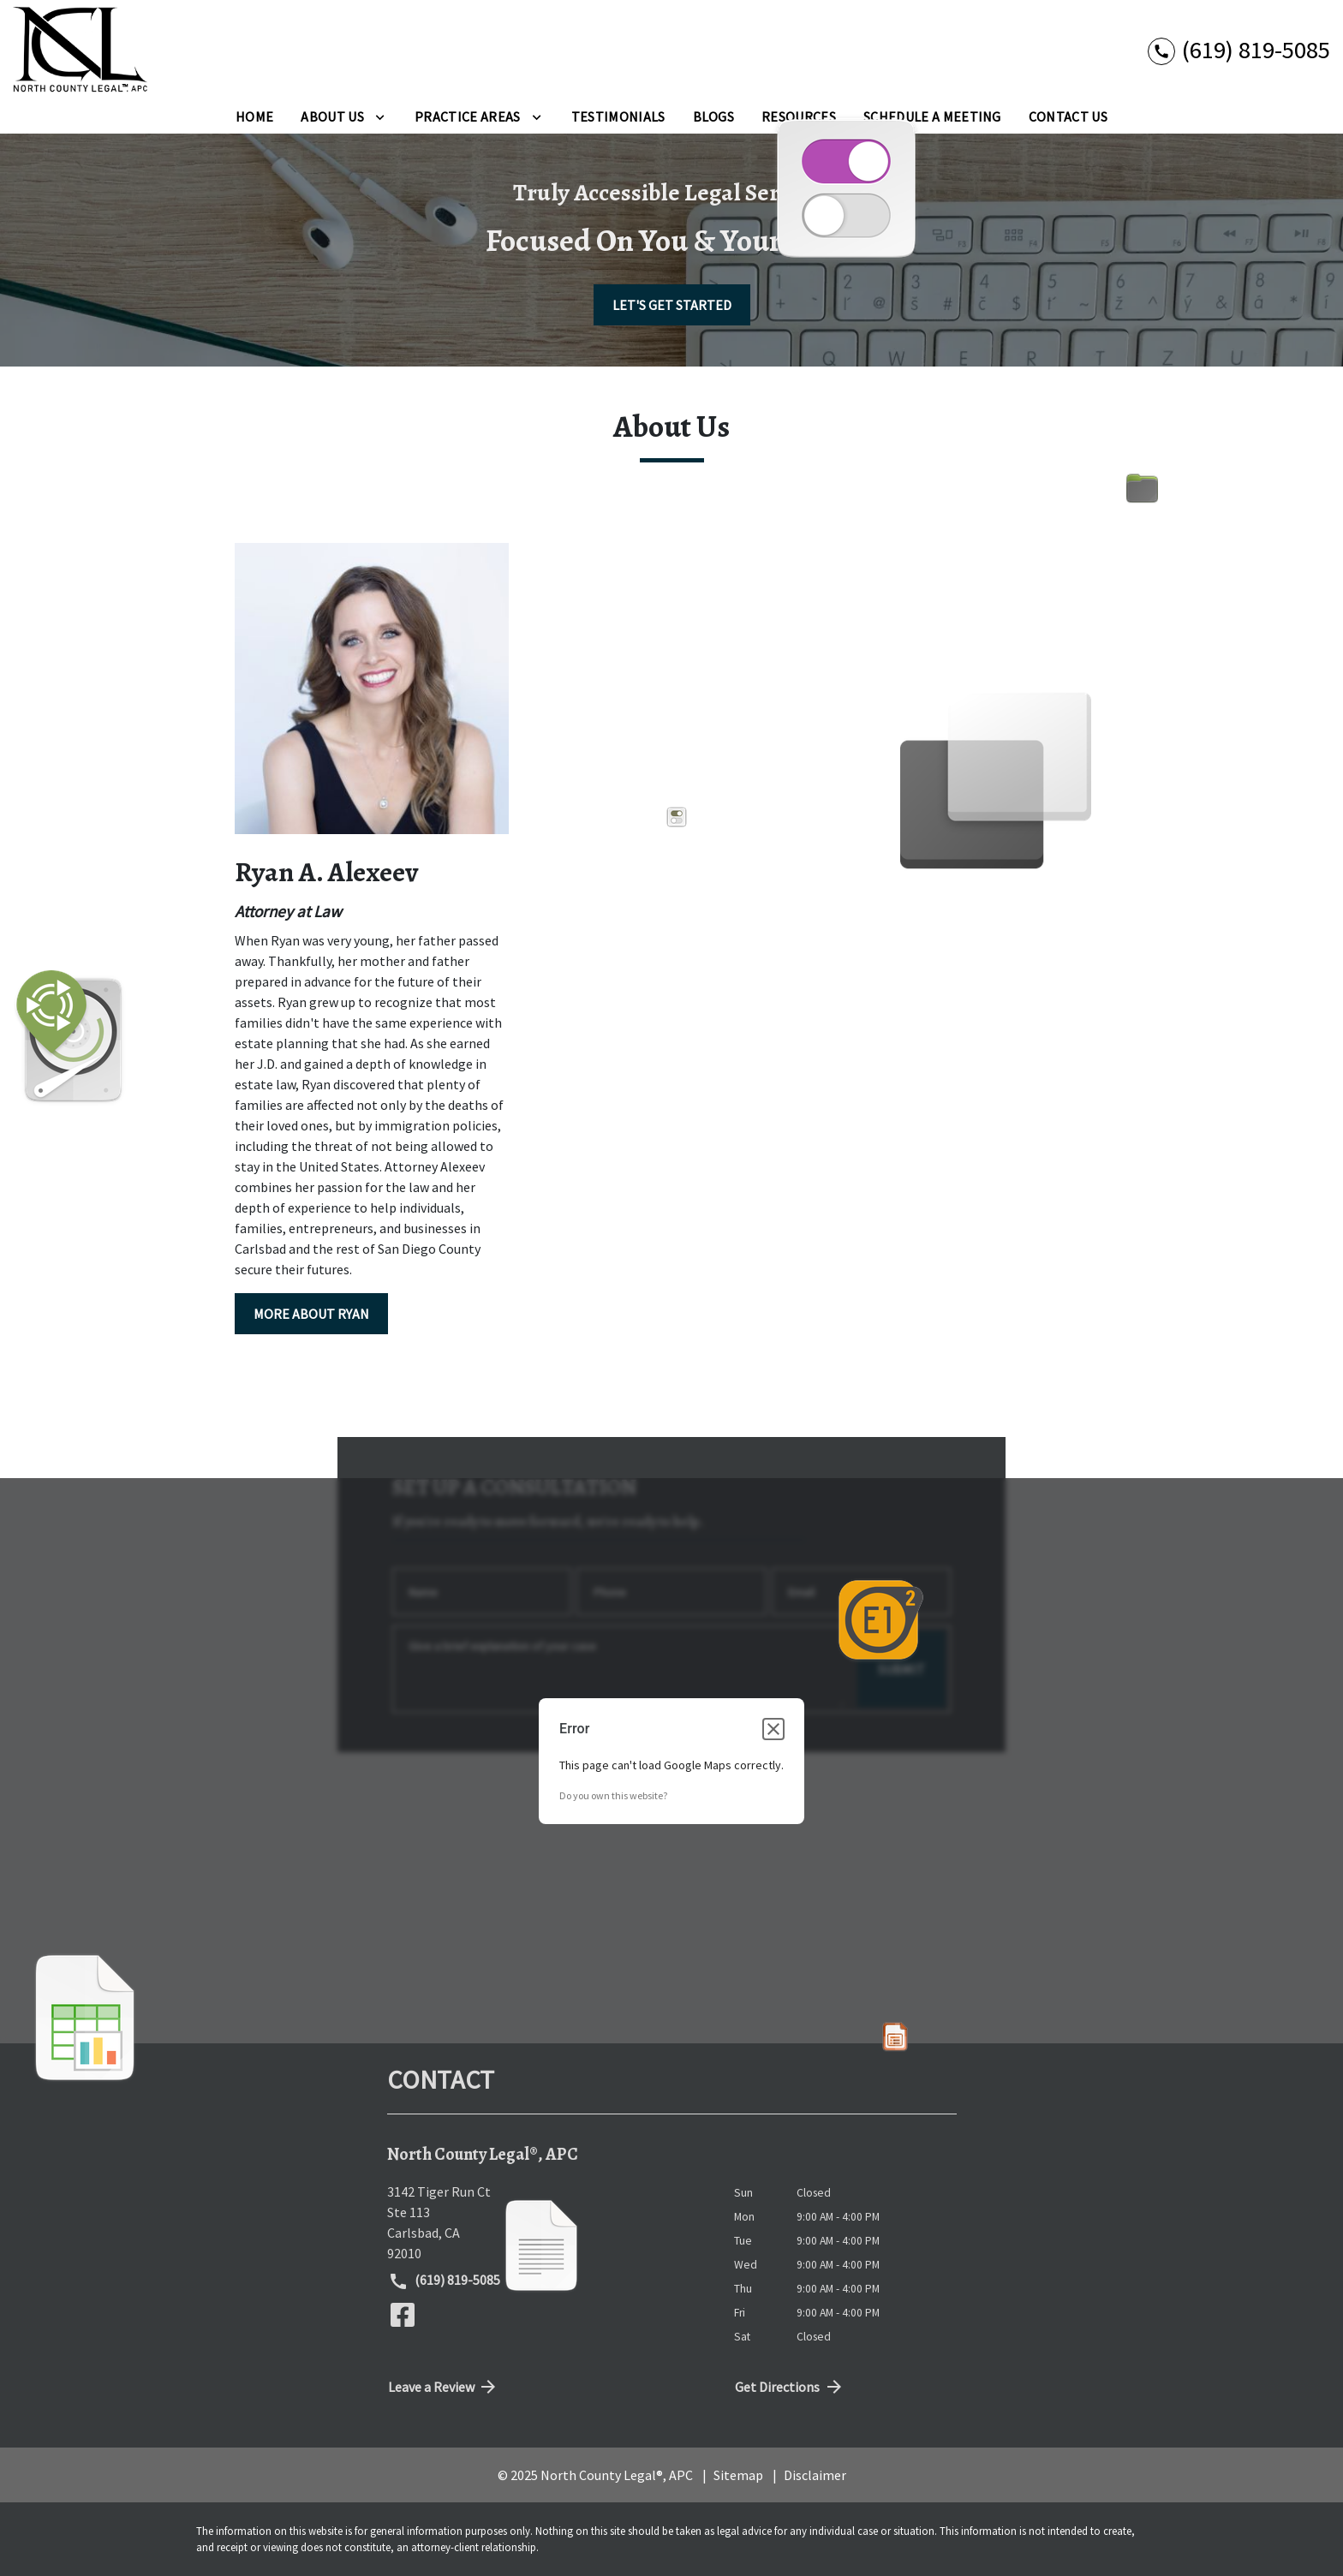 The height and width of the screenshot is (2576, 1343). What do you see at coordinates (878, 1619) in the screenshot?
I see `launch Half-Life 2: Episode One` at bounding box center [878, 1619].